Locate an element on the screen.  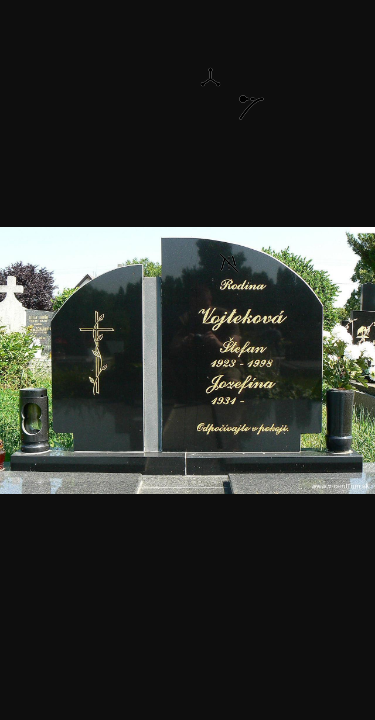
access 3D transform or manipulation tools is located at coordinates (210, 77).